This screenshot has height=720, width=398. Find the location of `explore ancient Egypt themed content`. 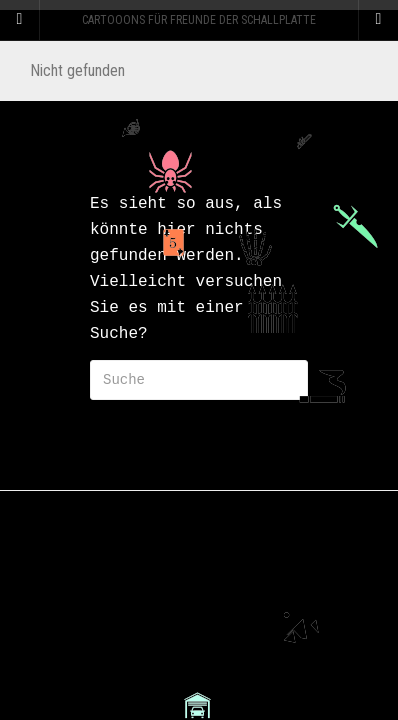

explore ancient Egypt themed content is located at coordinates (301, 629).